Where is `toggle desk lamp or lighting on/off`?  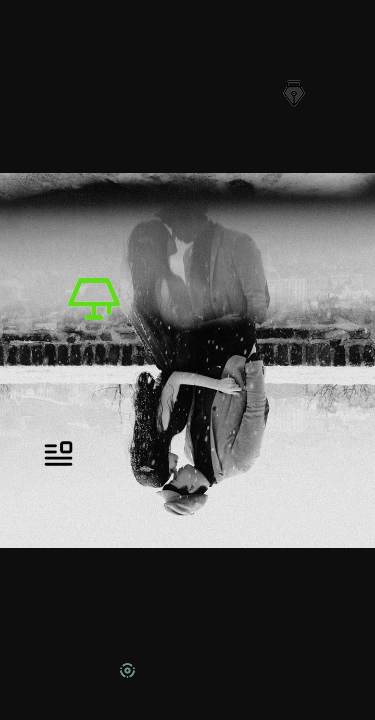
toggle desk lamp or lighting on/off is located at coordinates (94, 299).